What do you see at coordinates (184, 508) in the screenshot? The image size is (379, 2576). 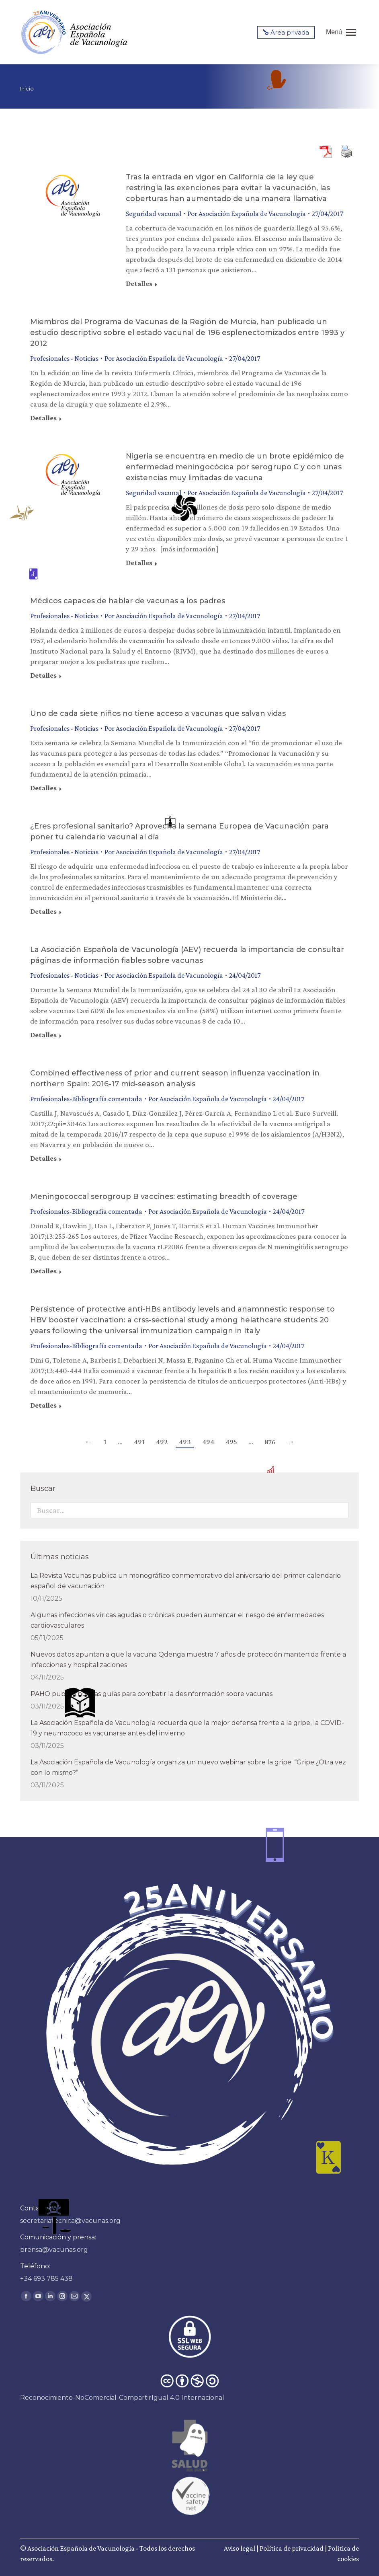 I see `decorative floral element or embellishment` at bounding box center [184, 508].